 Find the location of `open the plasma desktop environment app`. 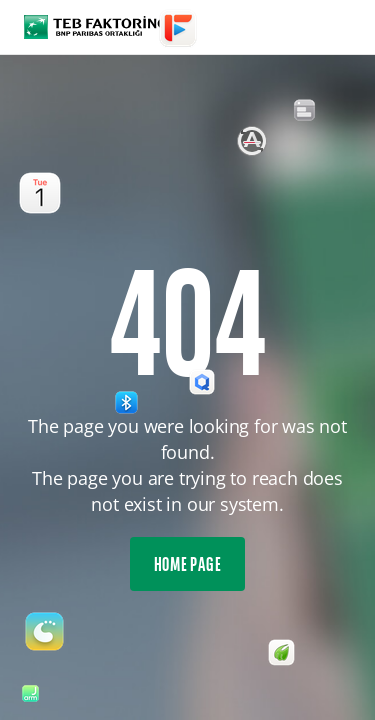

open the plasma desktop environment app is located at coordinates (44, 631).